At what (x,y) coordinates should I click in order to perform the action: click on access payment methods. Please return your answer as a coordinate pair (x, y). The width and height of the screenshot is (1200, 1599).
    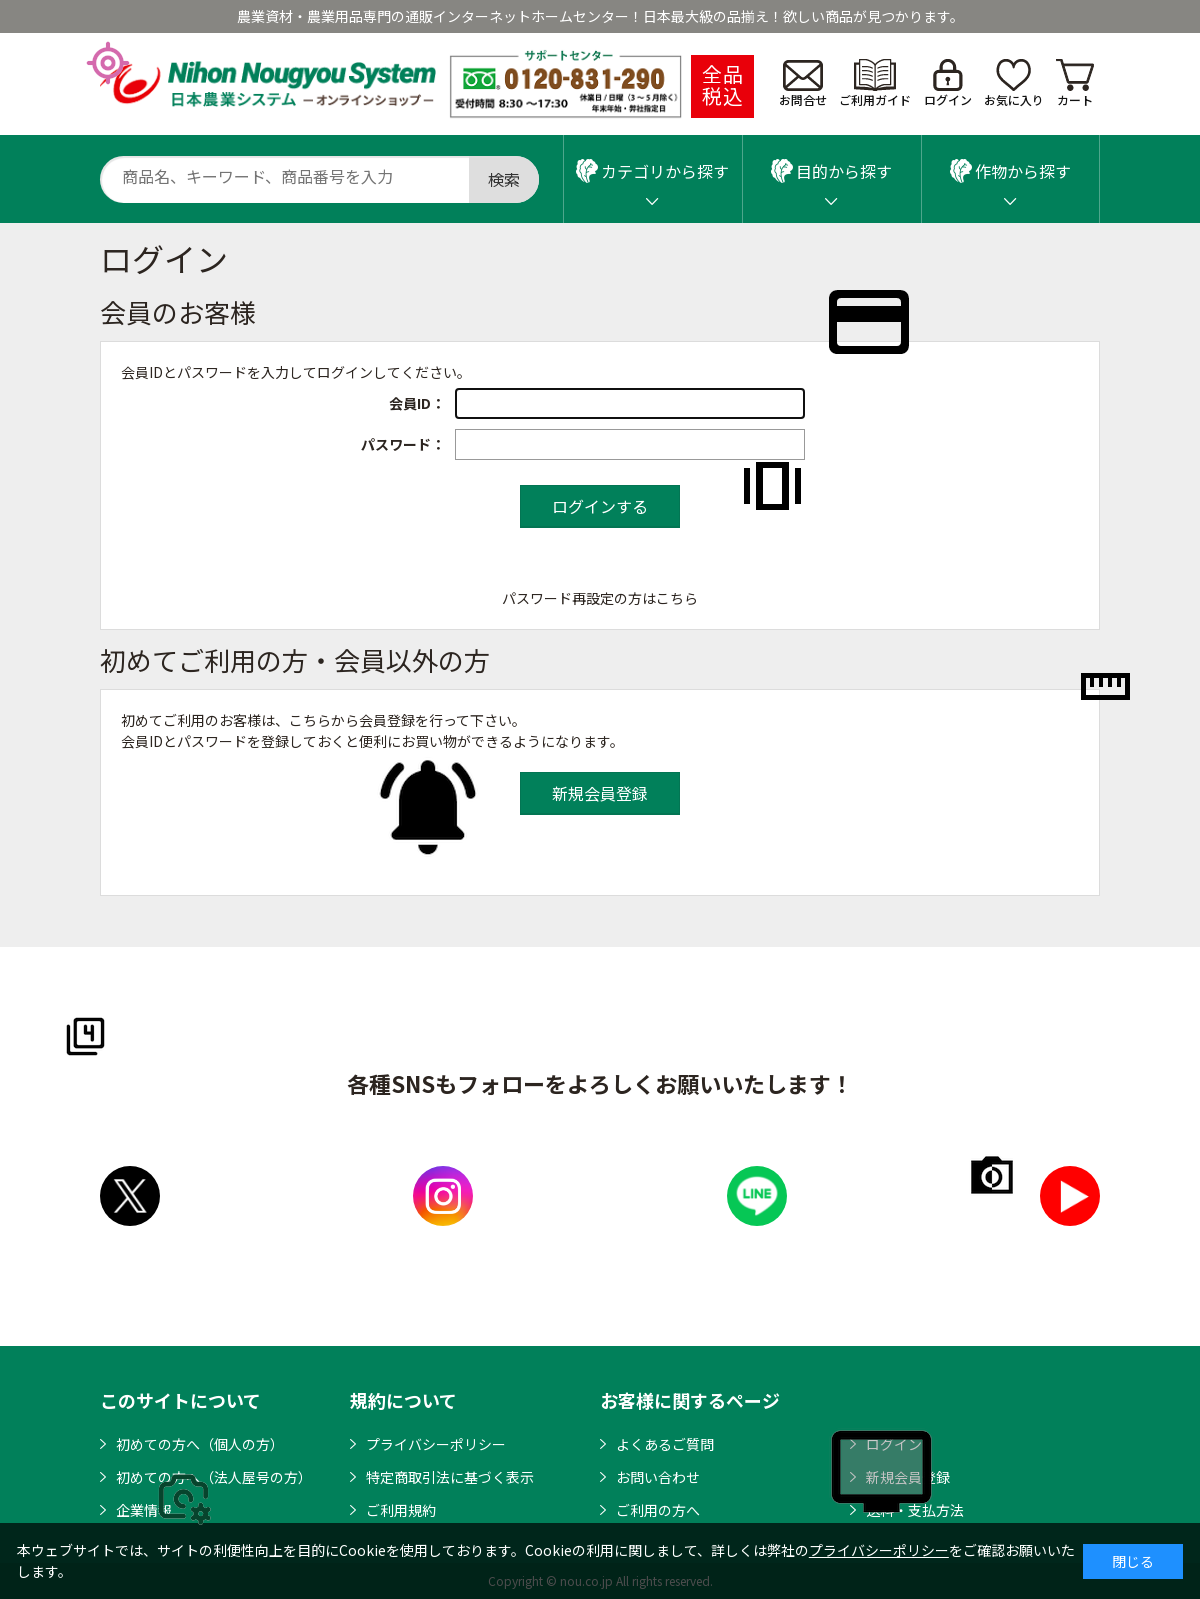
    Looking at the image, I should click on (869, 322).